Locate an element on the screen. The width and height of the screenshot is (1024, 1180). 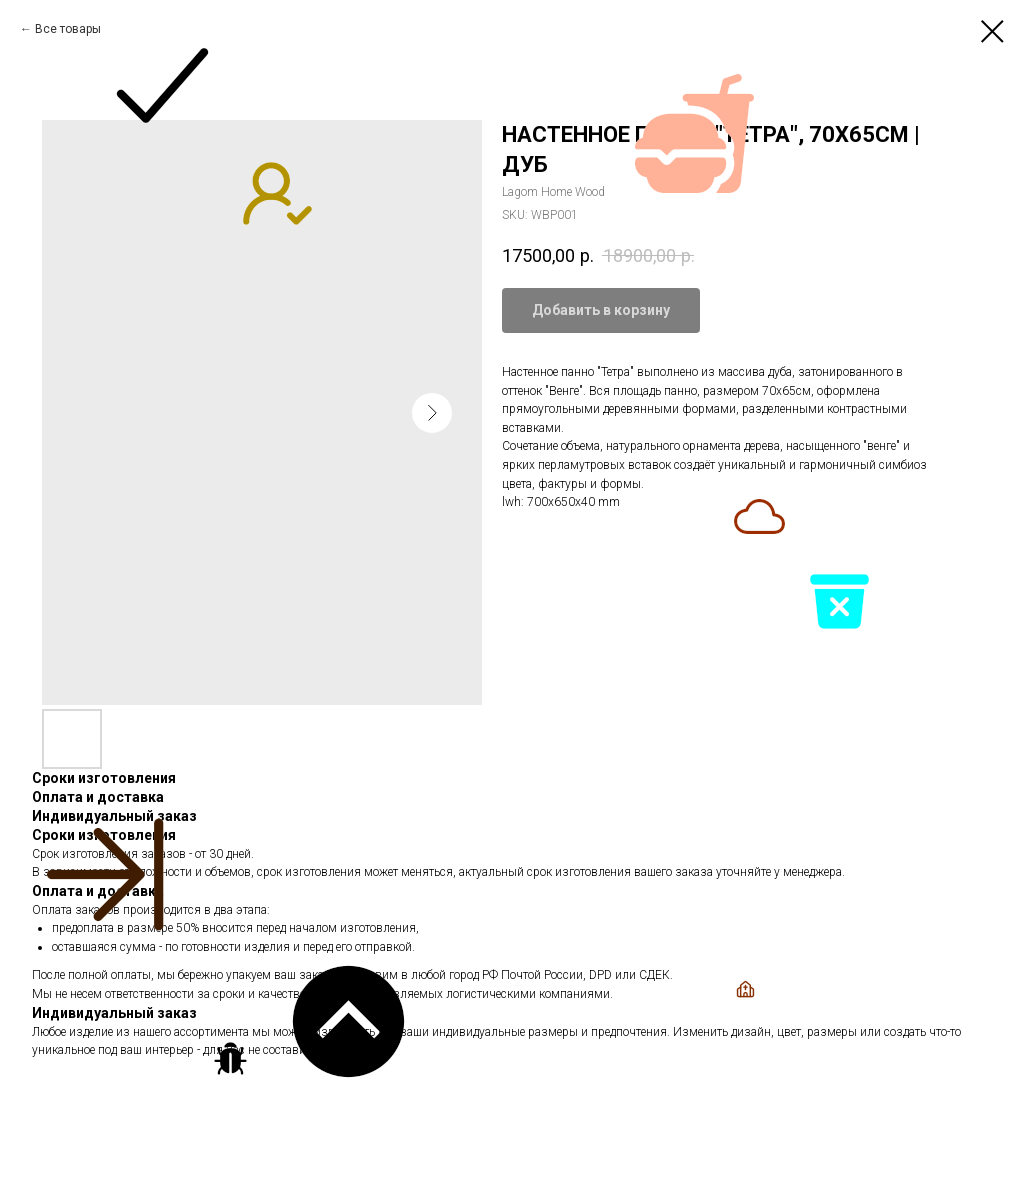
navigate to the next item or page is located at coordinates (107, 874).